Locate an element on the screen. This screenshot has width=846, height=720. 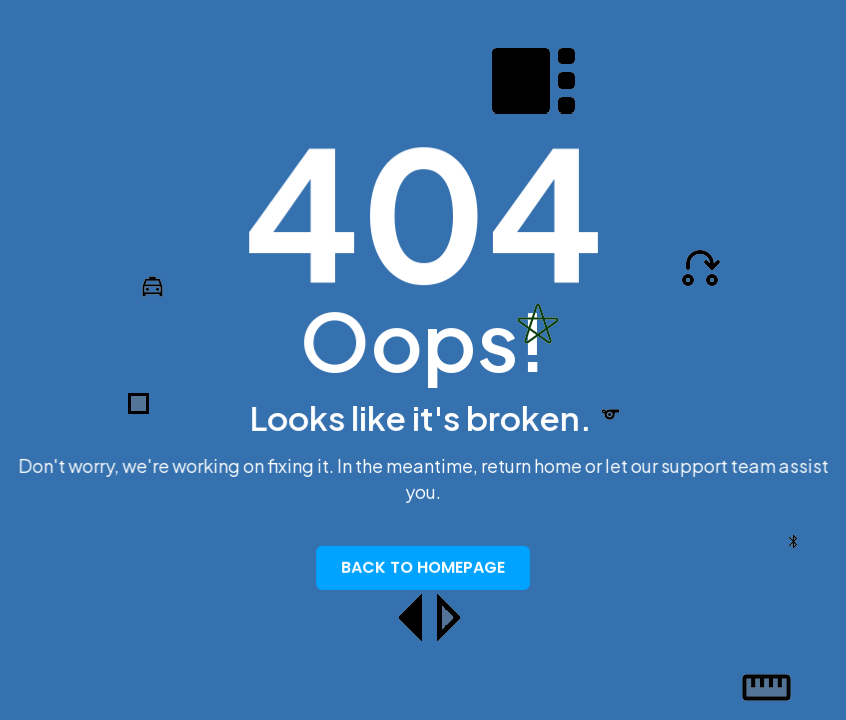
toggle bluetooth connectivity is located at coordinates (793, 541).